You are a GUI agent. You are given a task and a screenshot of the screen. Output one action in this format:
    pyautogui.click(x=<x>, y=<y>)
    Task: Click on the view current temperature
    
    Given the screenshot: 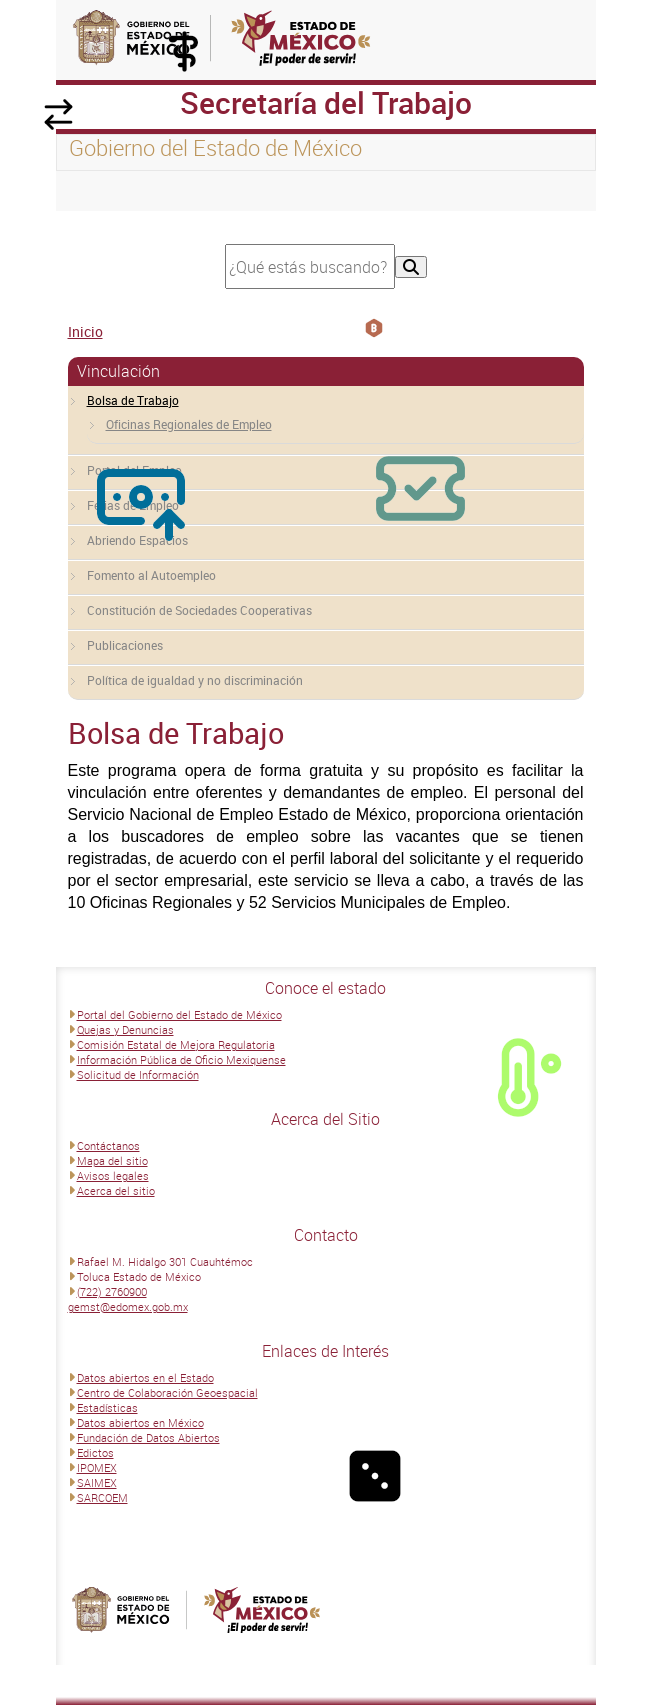 What is the action you would take?
    pyautogui.click(x=524, y=1077)
    